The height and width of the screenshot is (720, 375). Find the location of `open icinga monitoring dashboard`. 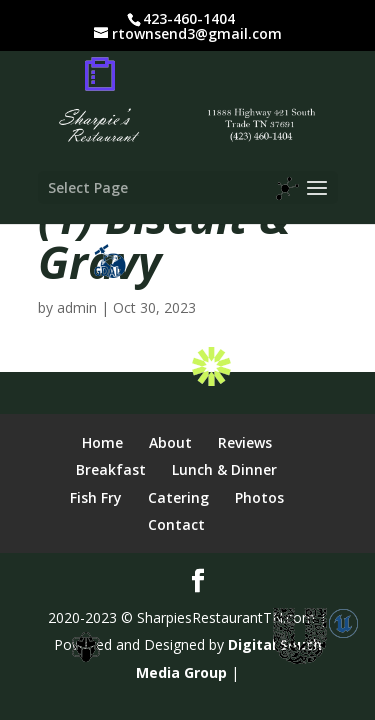

open icinga monitoring dashboard is located at coordinates (287, 188).